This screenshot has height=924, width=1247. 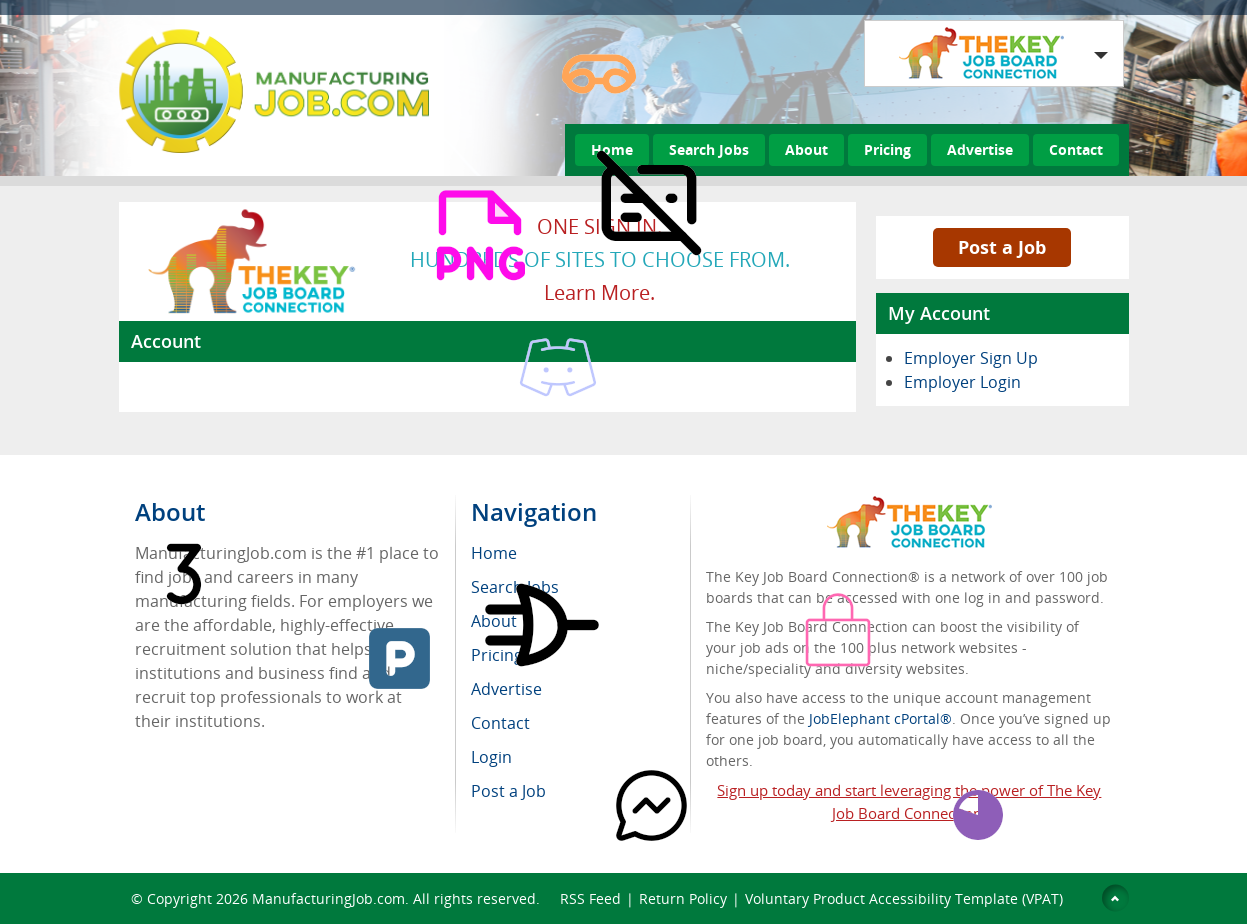 I want to click on open Facebook Messenger, so click(x=651, y=805).